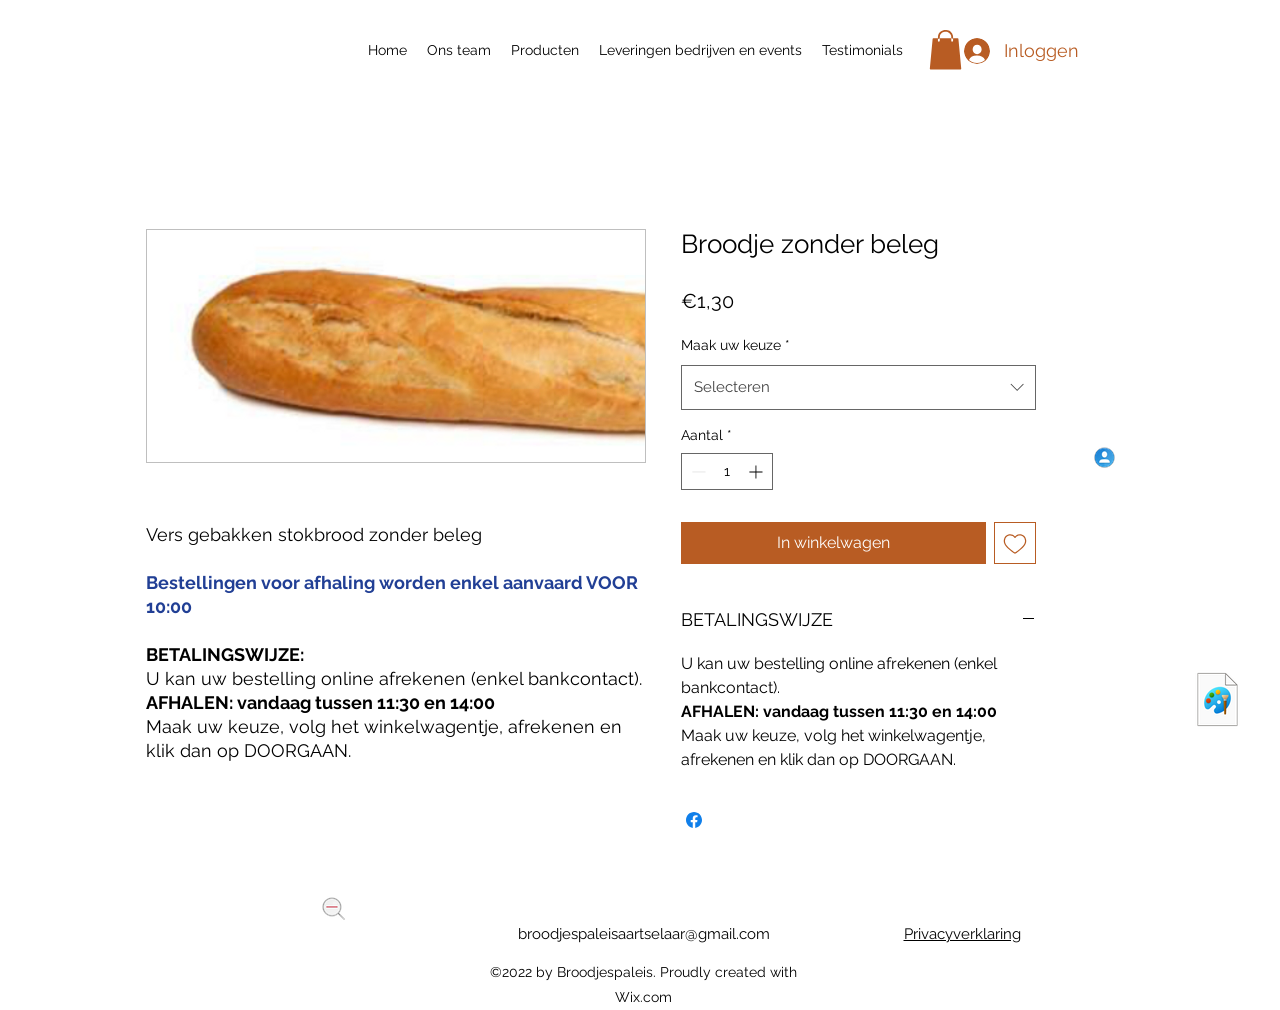  I want to click on open file in paint application, so click(1217, 699).